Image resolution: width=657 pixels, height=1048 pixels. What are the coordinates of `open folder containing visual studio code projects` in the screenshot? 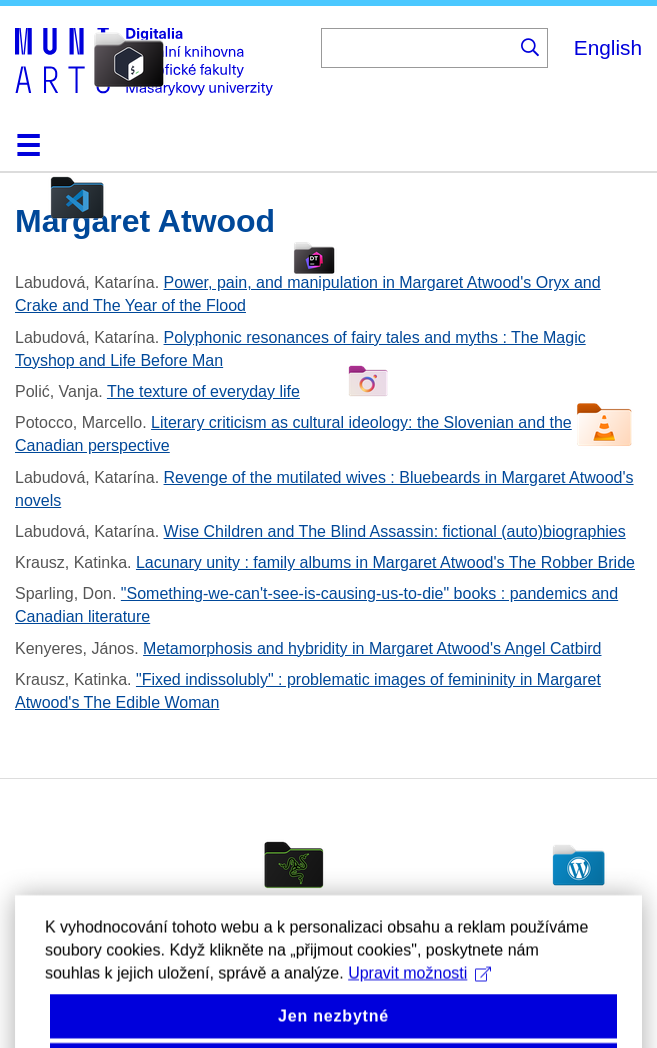 It's located at (77, 199).